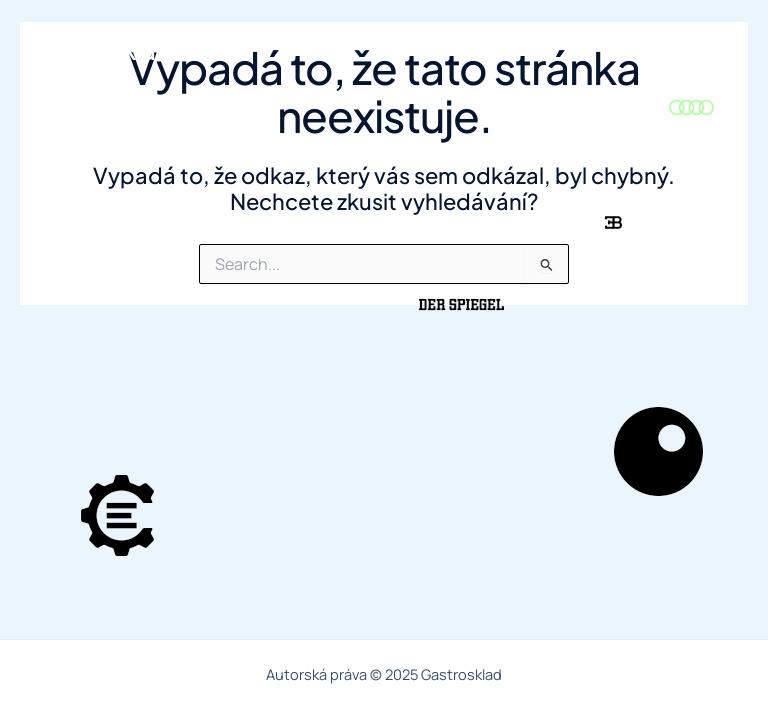  Describe the element at coordinates (461, 304) in the screenshot. I see `visit Der Spiegel news website` at that location.